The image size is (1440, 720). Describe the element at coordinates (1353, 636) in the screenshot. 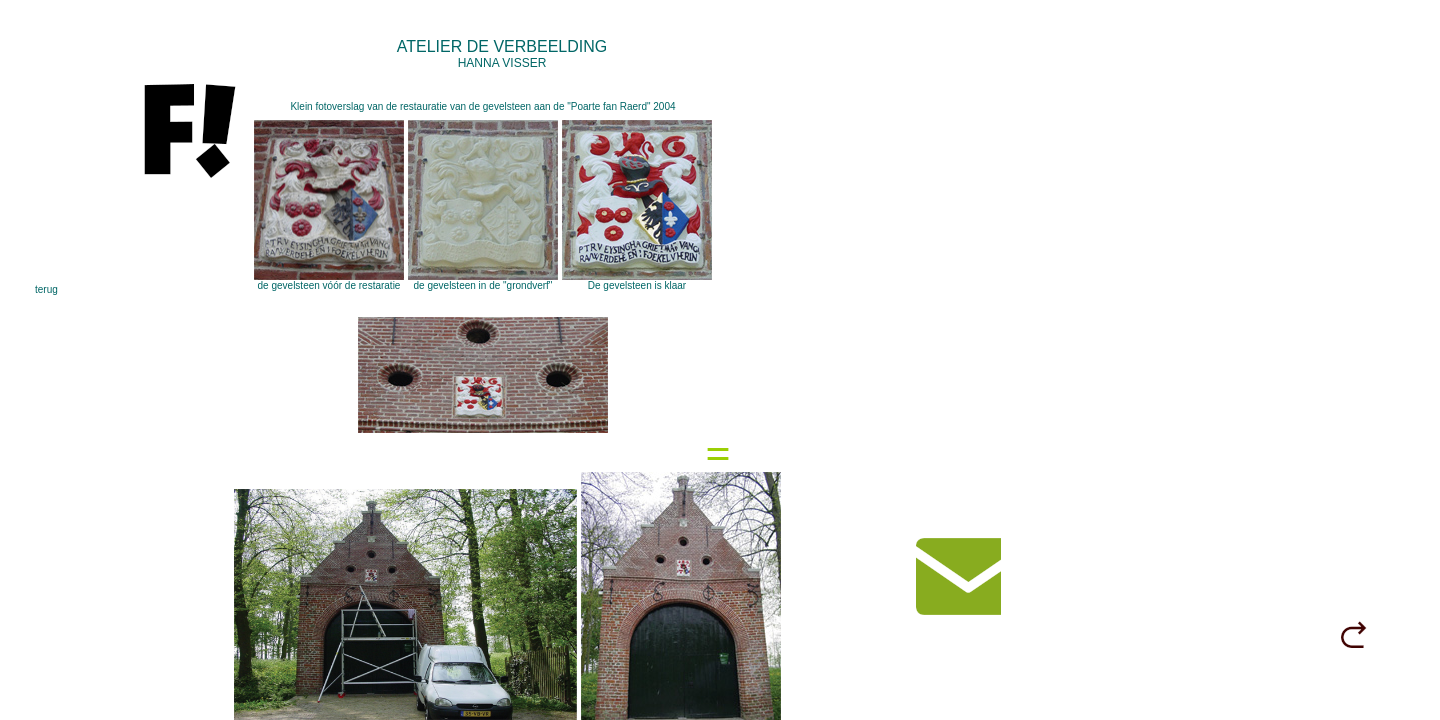

I see `redo last action` at that location.